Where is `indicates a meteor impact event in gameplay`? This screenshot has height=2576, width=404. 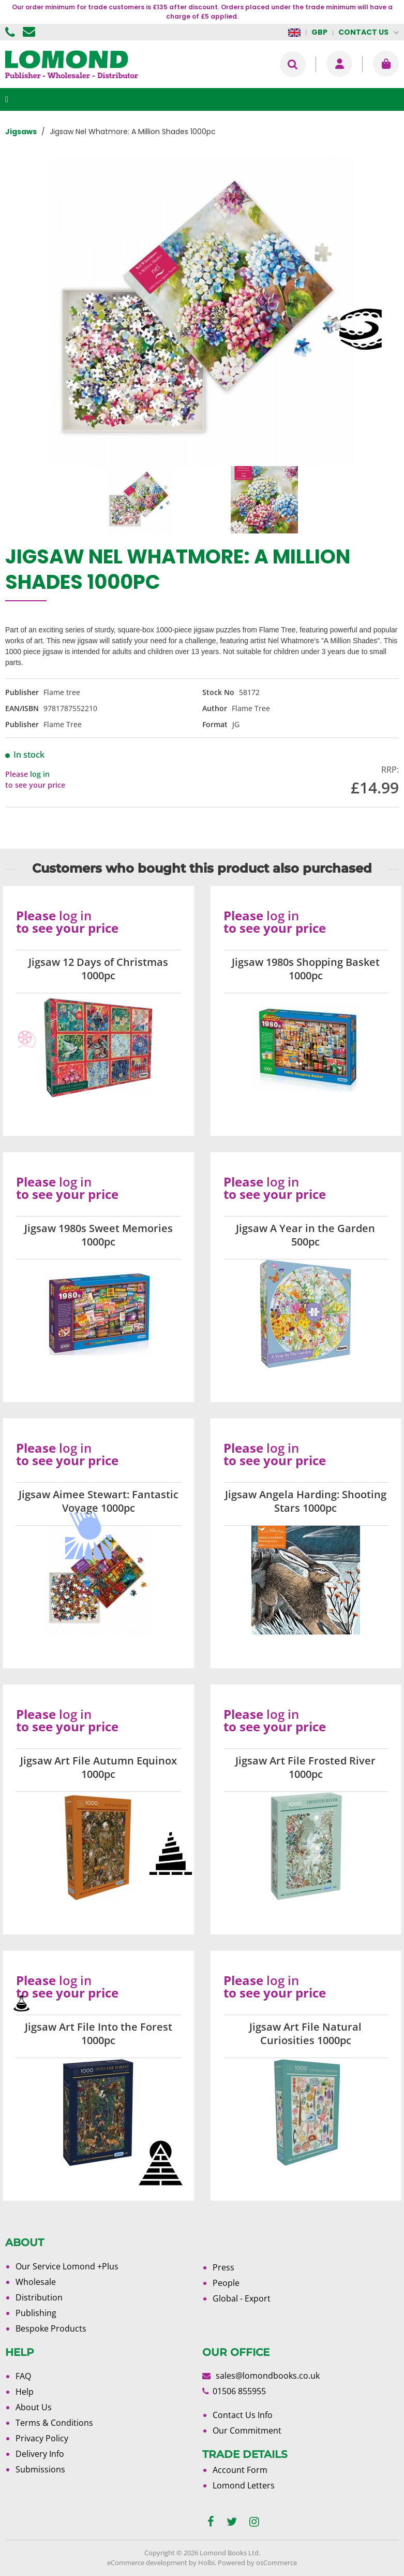 indicates a meteor impact event in gameplay is located at coordinates (88, 1536).